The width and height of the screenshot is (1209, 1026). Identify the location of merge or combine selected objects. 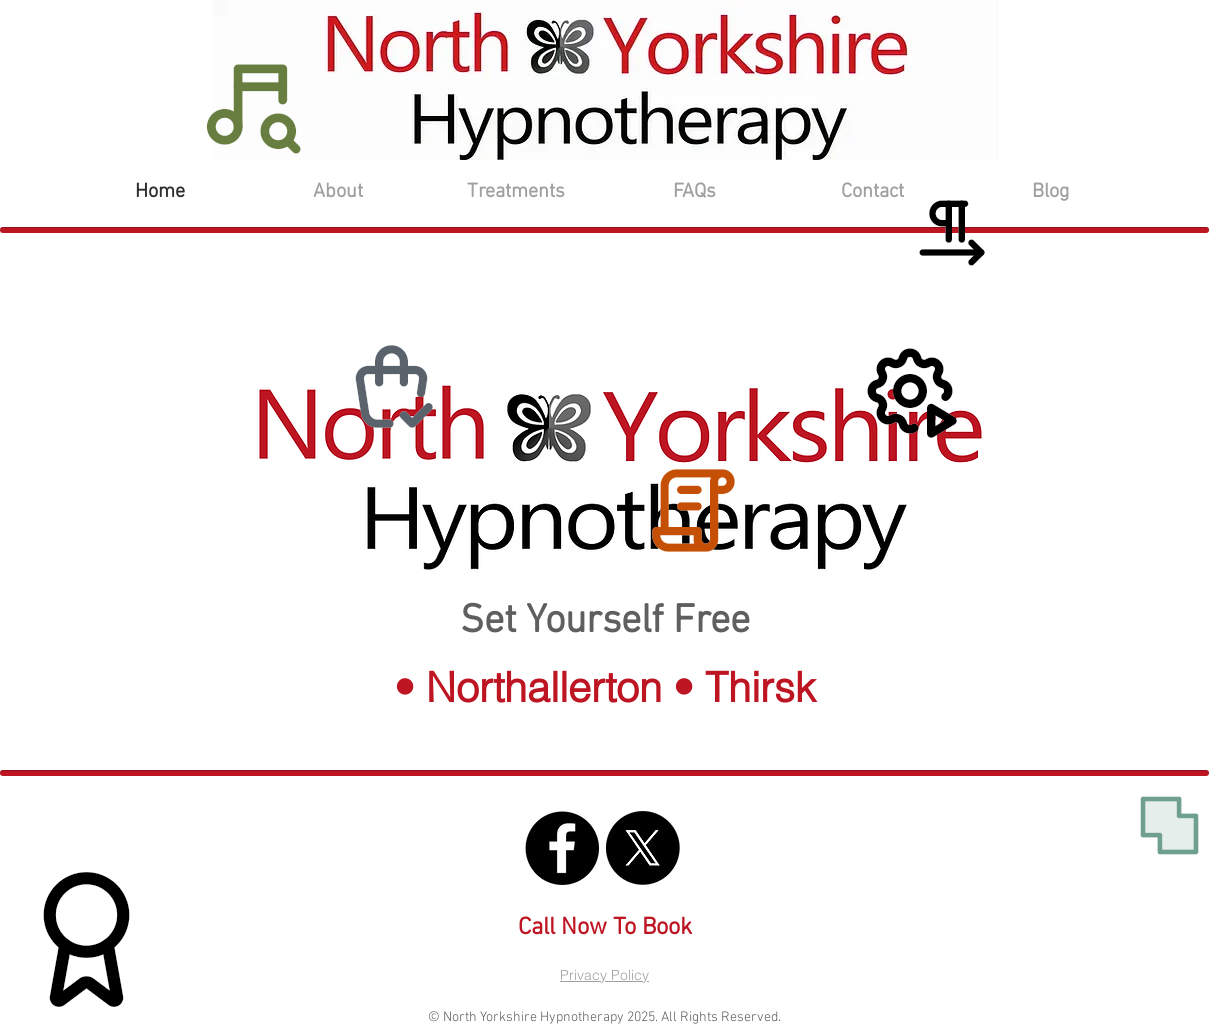
(1169, 825).